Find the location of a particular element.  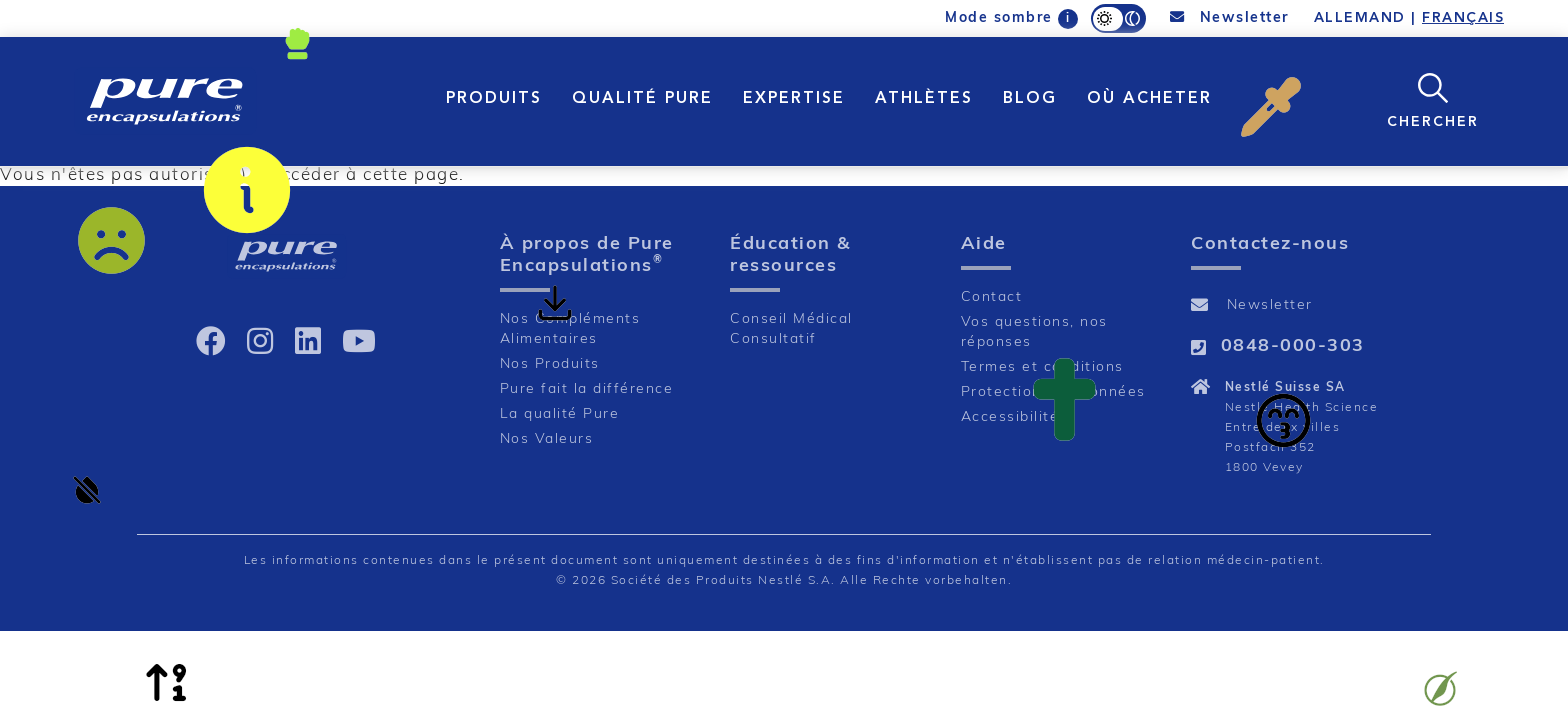

send a kiss or affectionate reaction is located at coordinates (1283, 420).